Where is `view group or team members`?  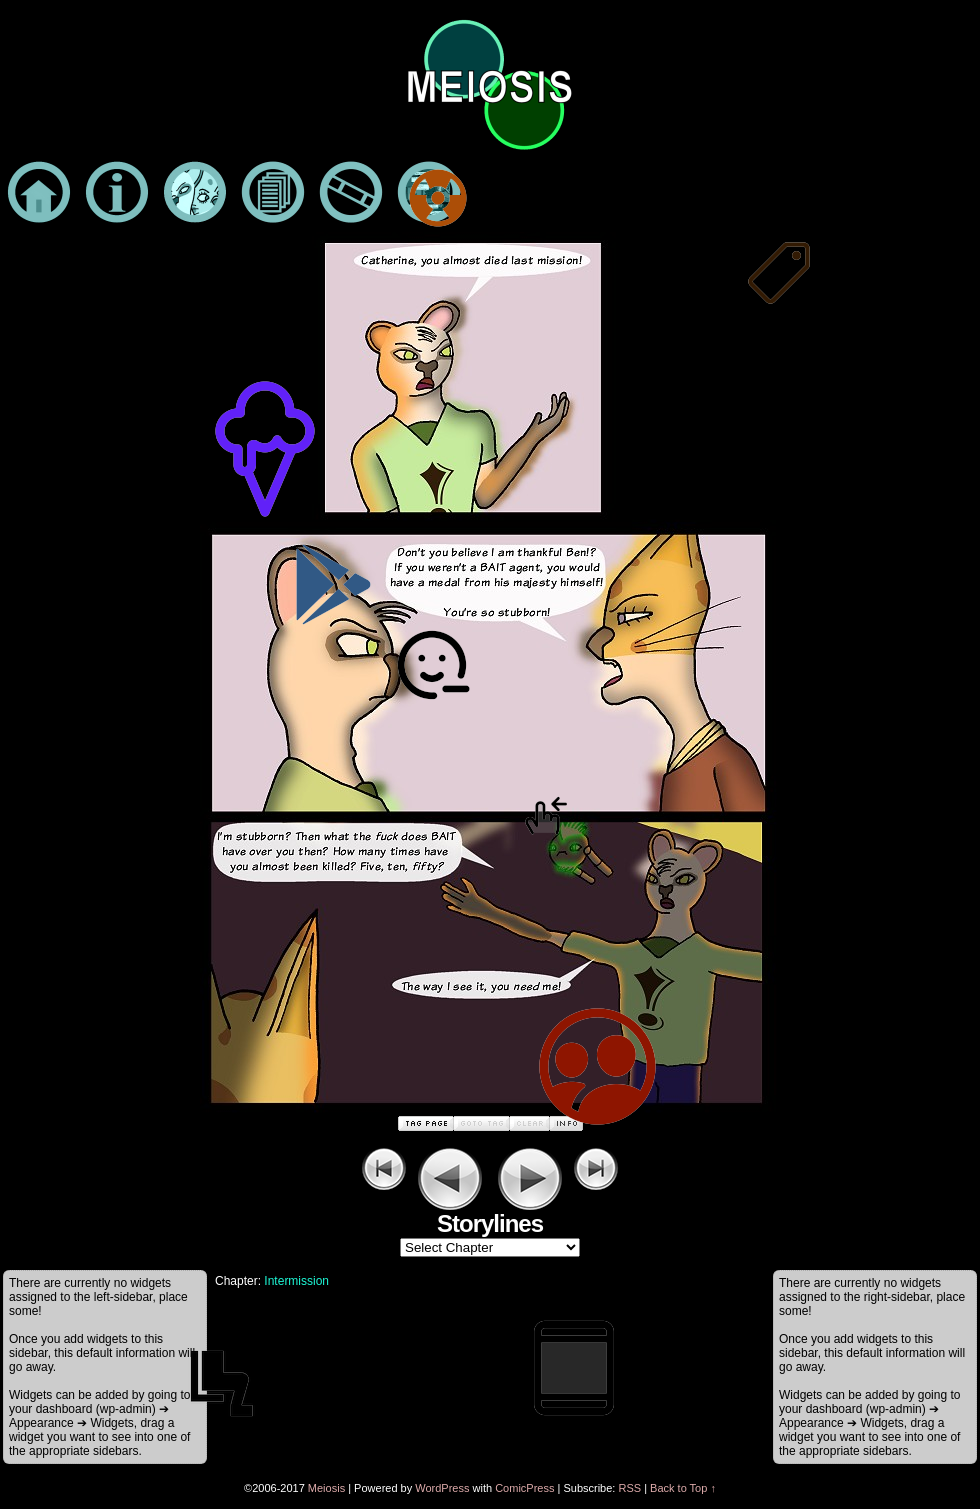
view group or team members is located at coordinates (597, 1066).